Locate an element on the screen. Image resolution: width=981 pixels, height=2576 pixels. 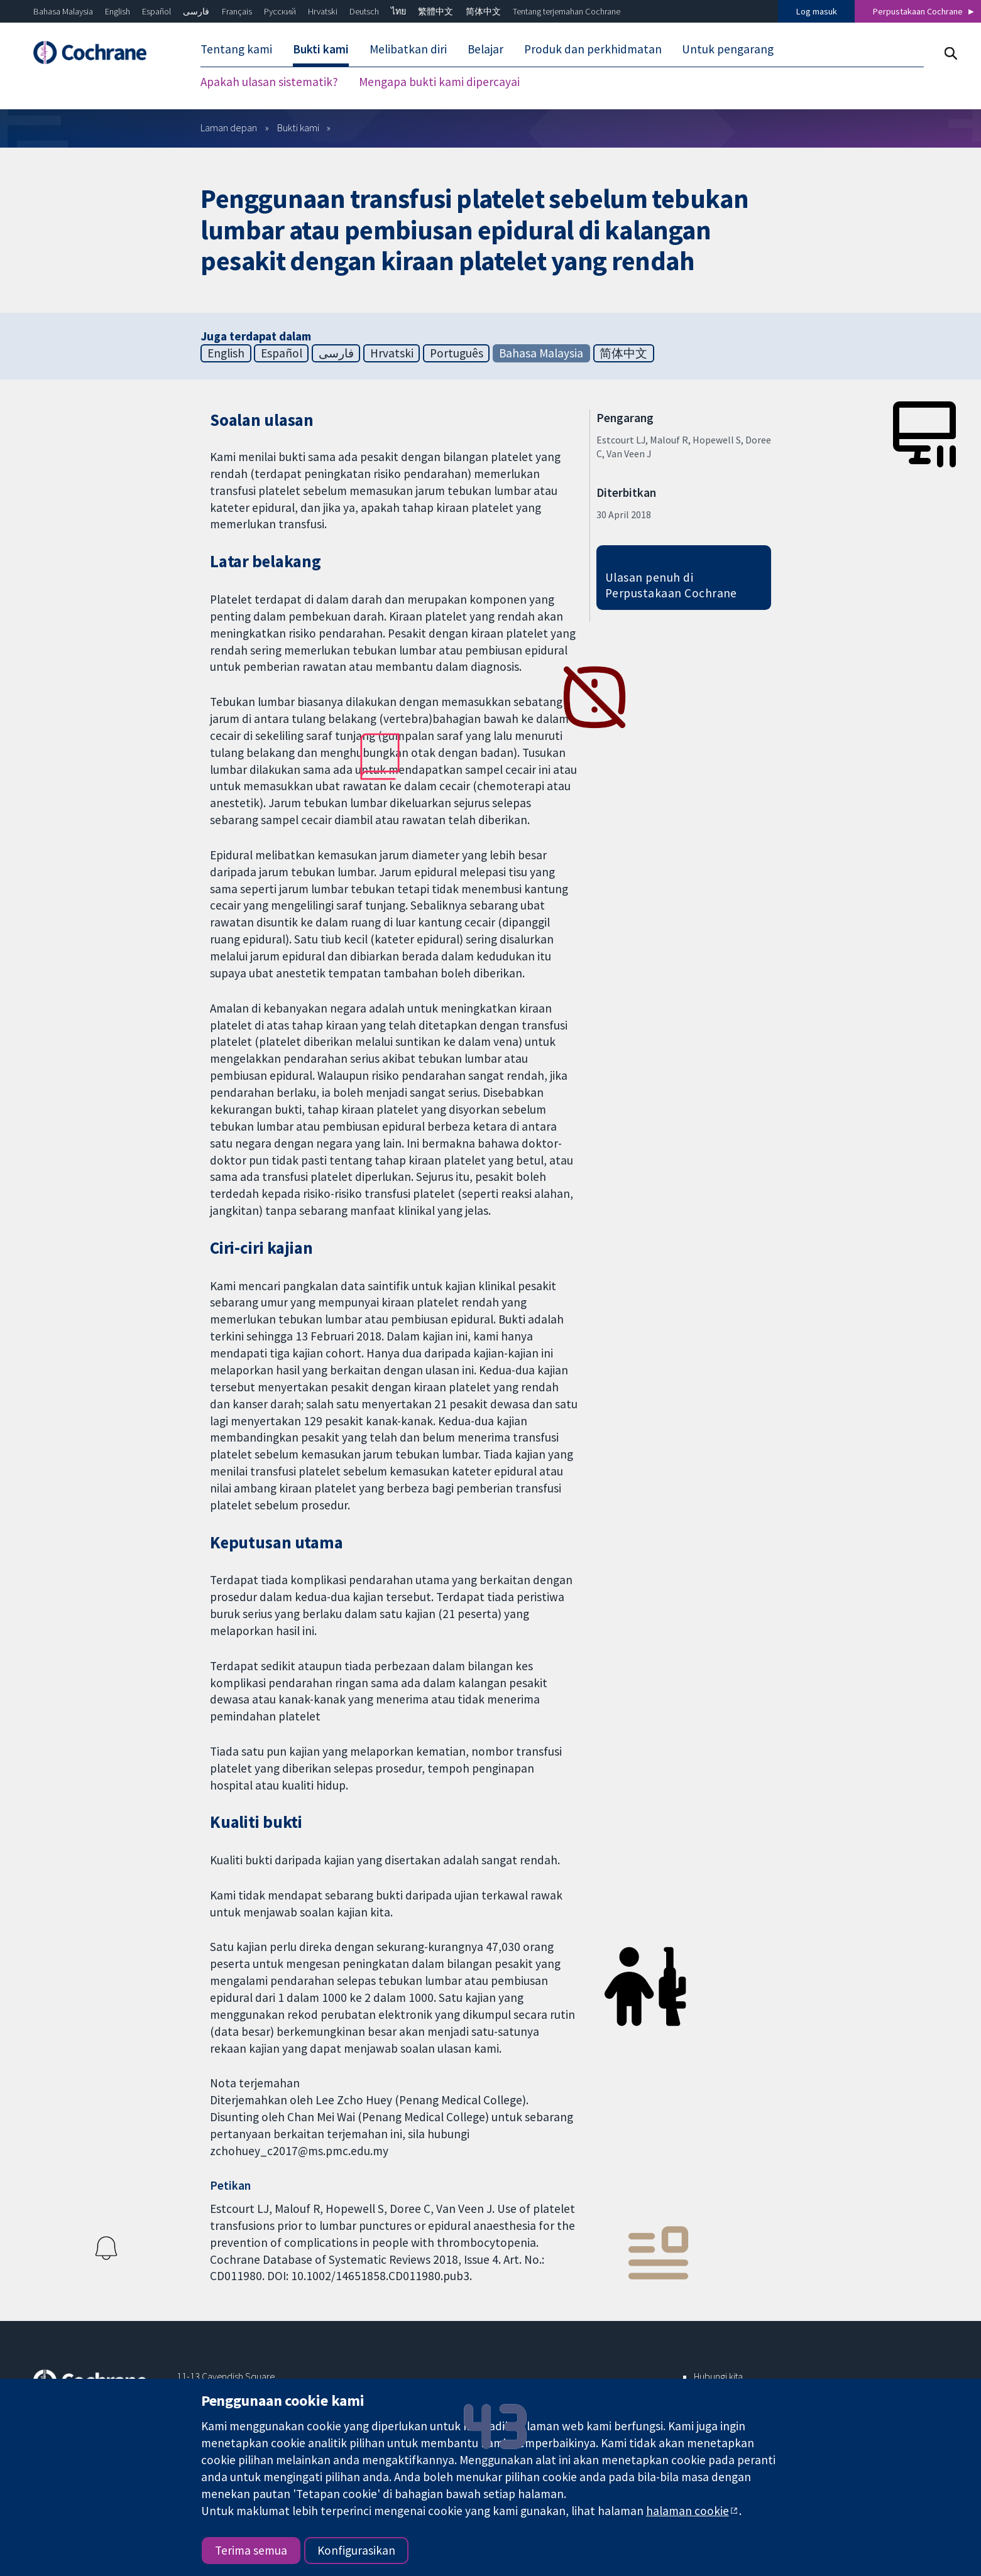
indicates content related to child soldiers or armed conflict involving minors is located at coordinates (646, 1986).